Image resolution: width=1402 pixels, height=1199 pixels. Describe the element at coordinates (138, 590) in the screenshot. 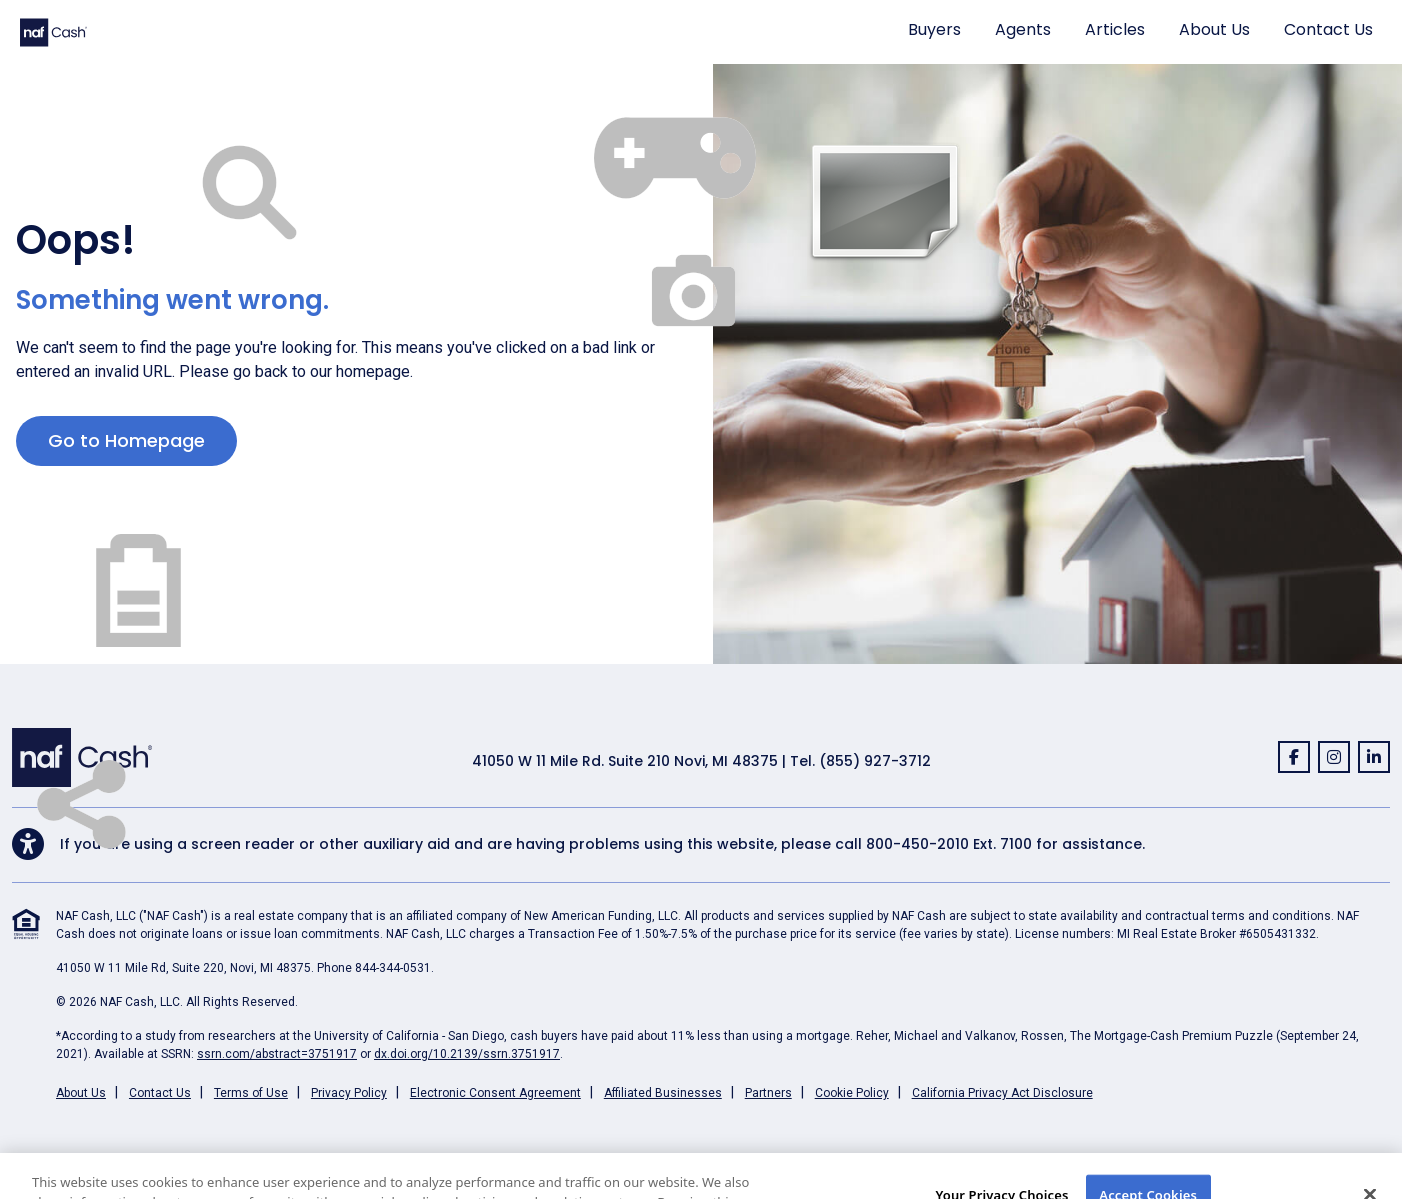

I see `indicates battery level is good (approximately 50-75% charged)` at that location.